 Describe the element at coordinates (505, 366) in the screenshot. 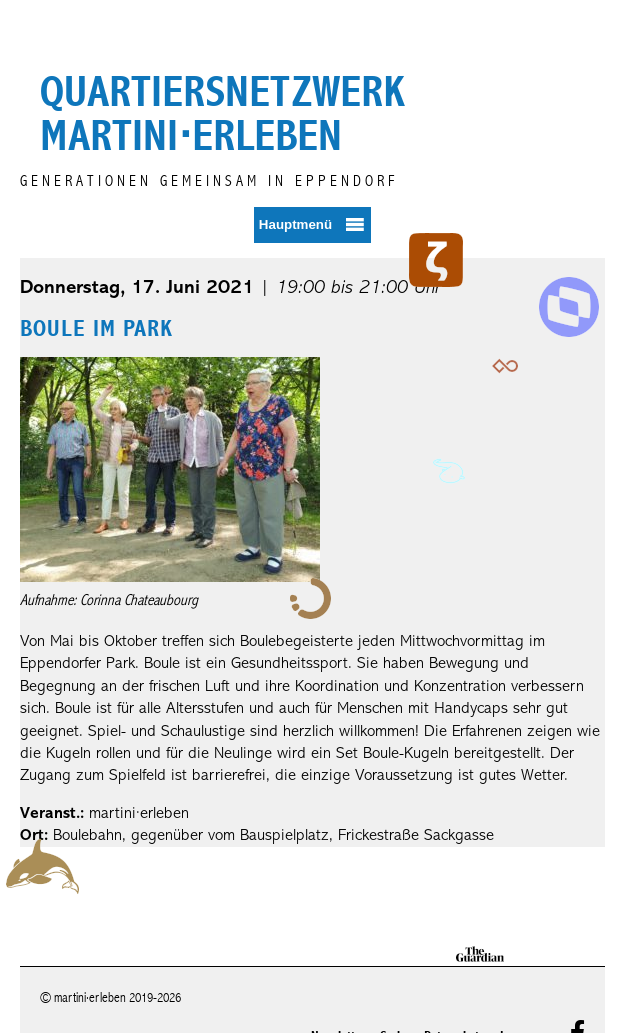

I see `open the Showpad app` at that location.